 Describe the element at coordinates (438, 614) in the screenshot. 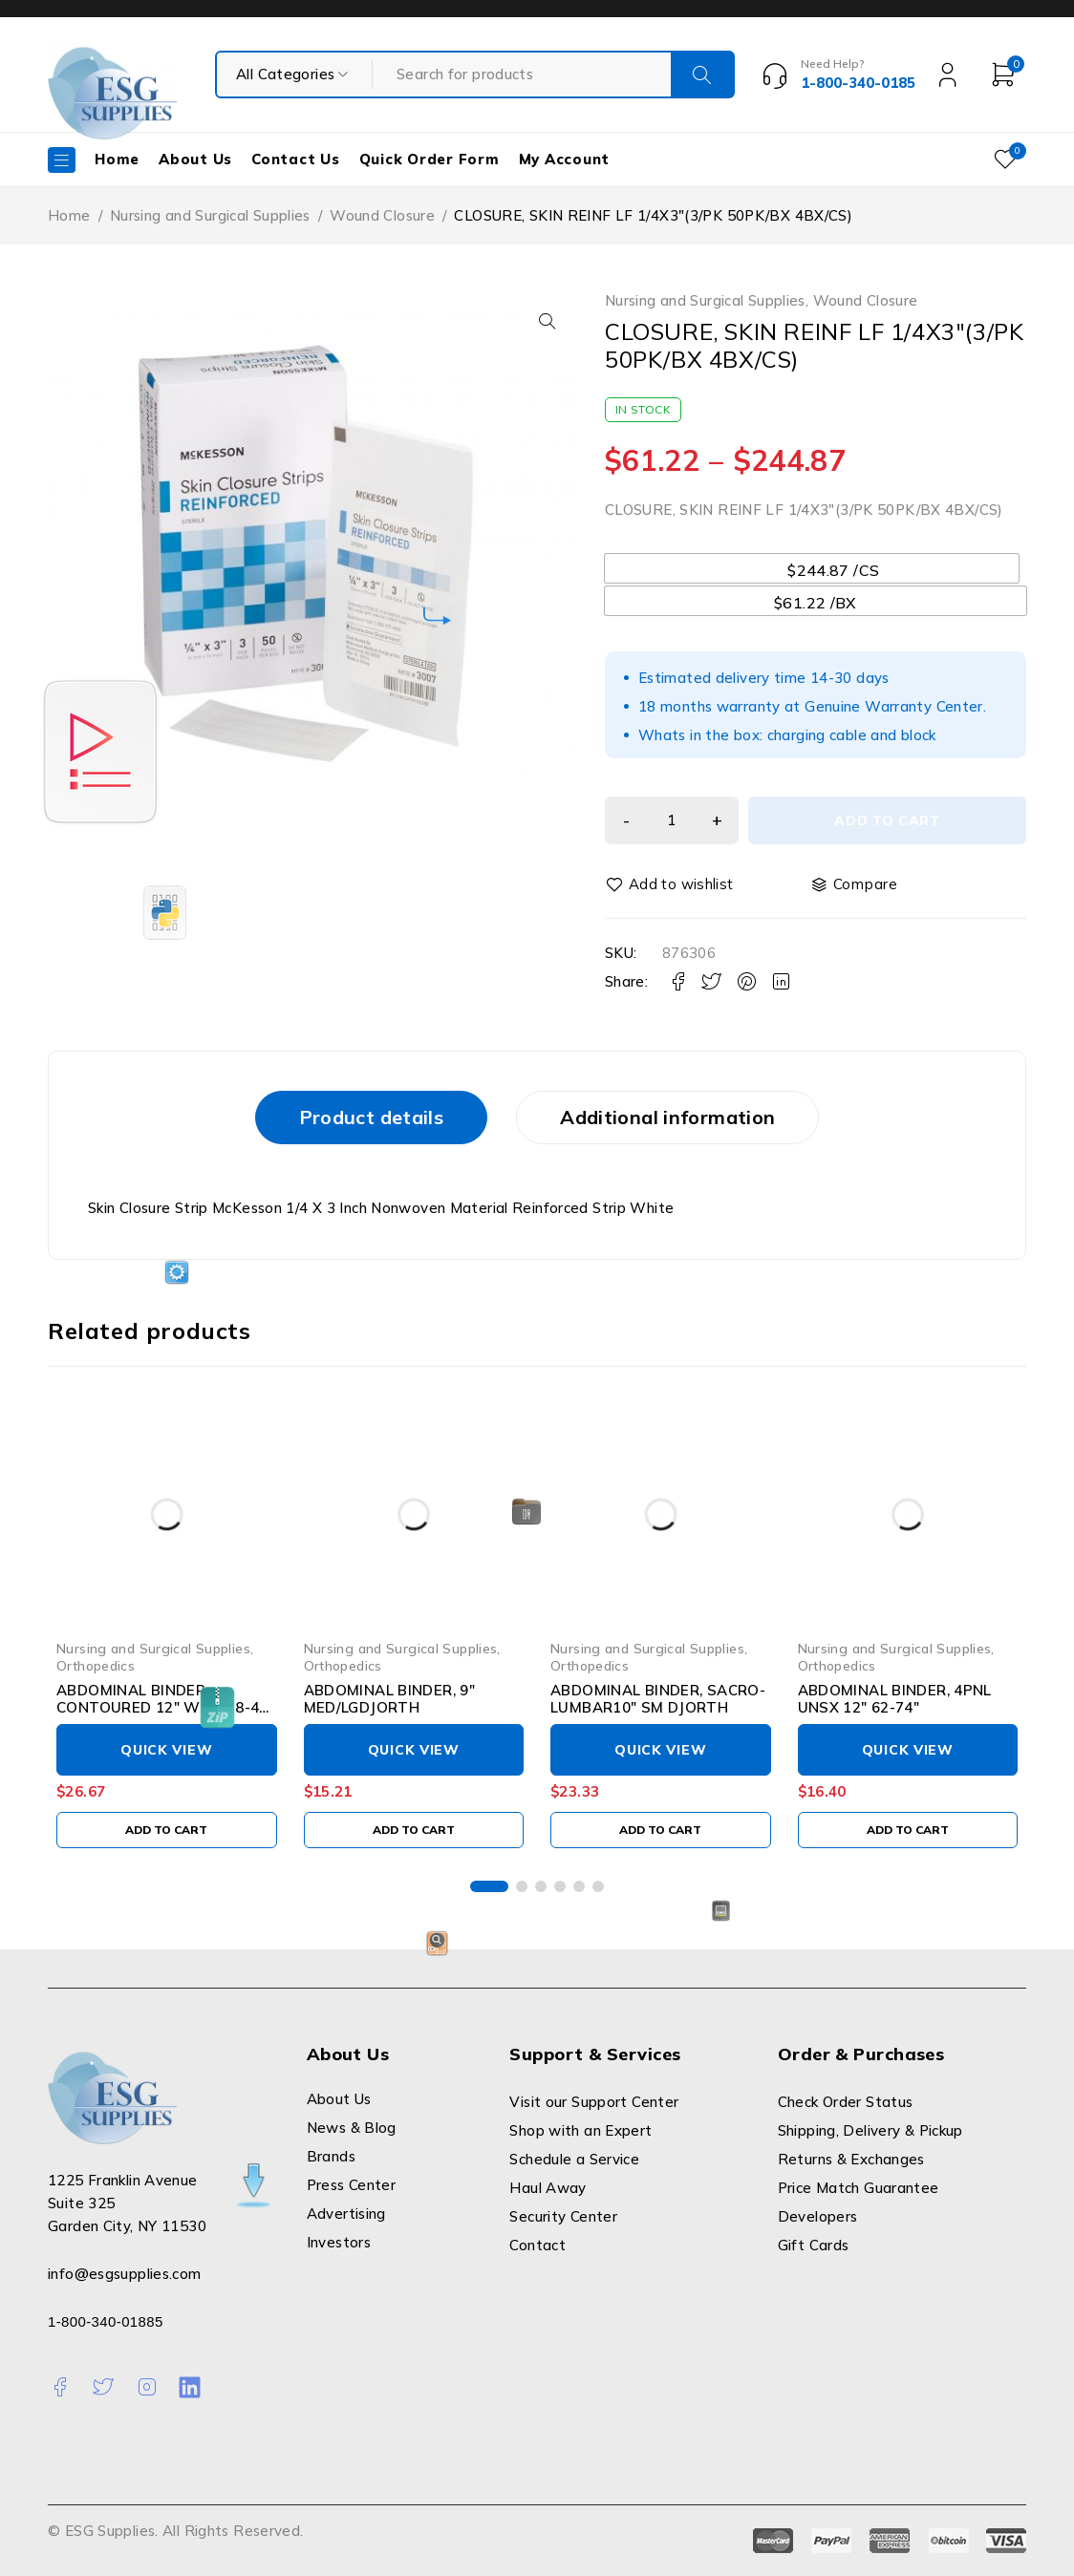

I see `forward this email to another recipient` at that location.